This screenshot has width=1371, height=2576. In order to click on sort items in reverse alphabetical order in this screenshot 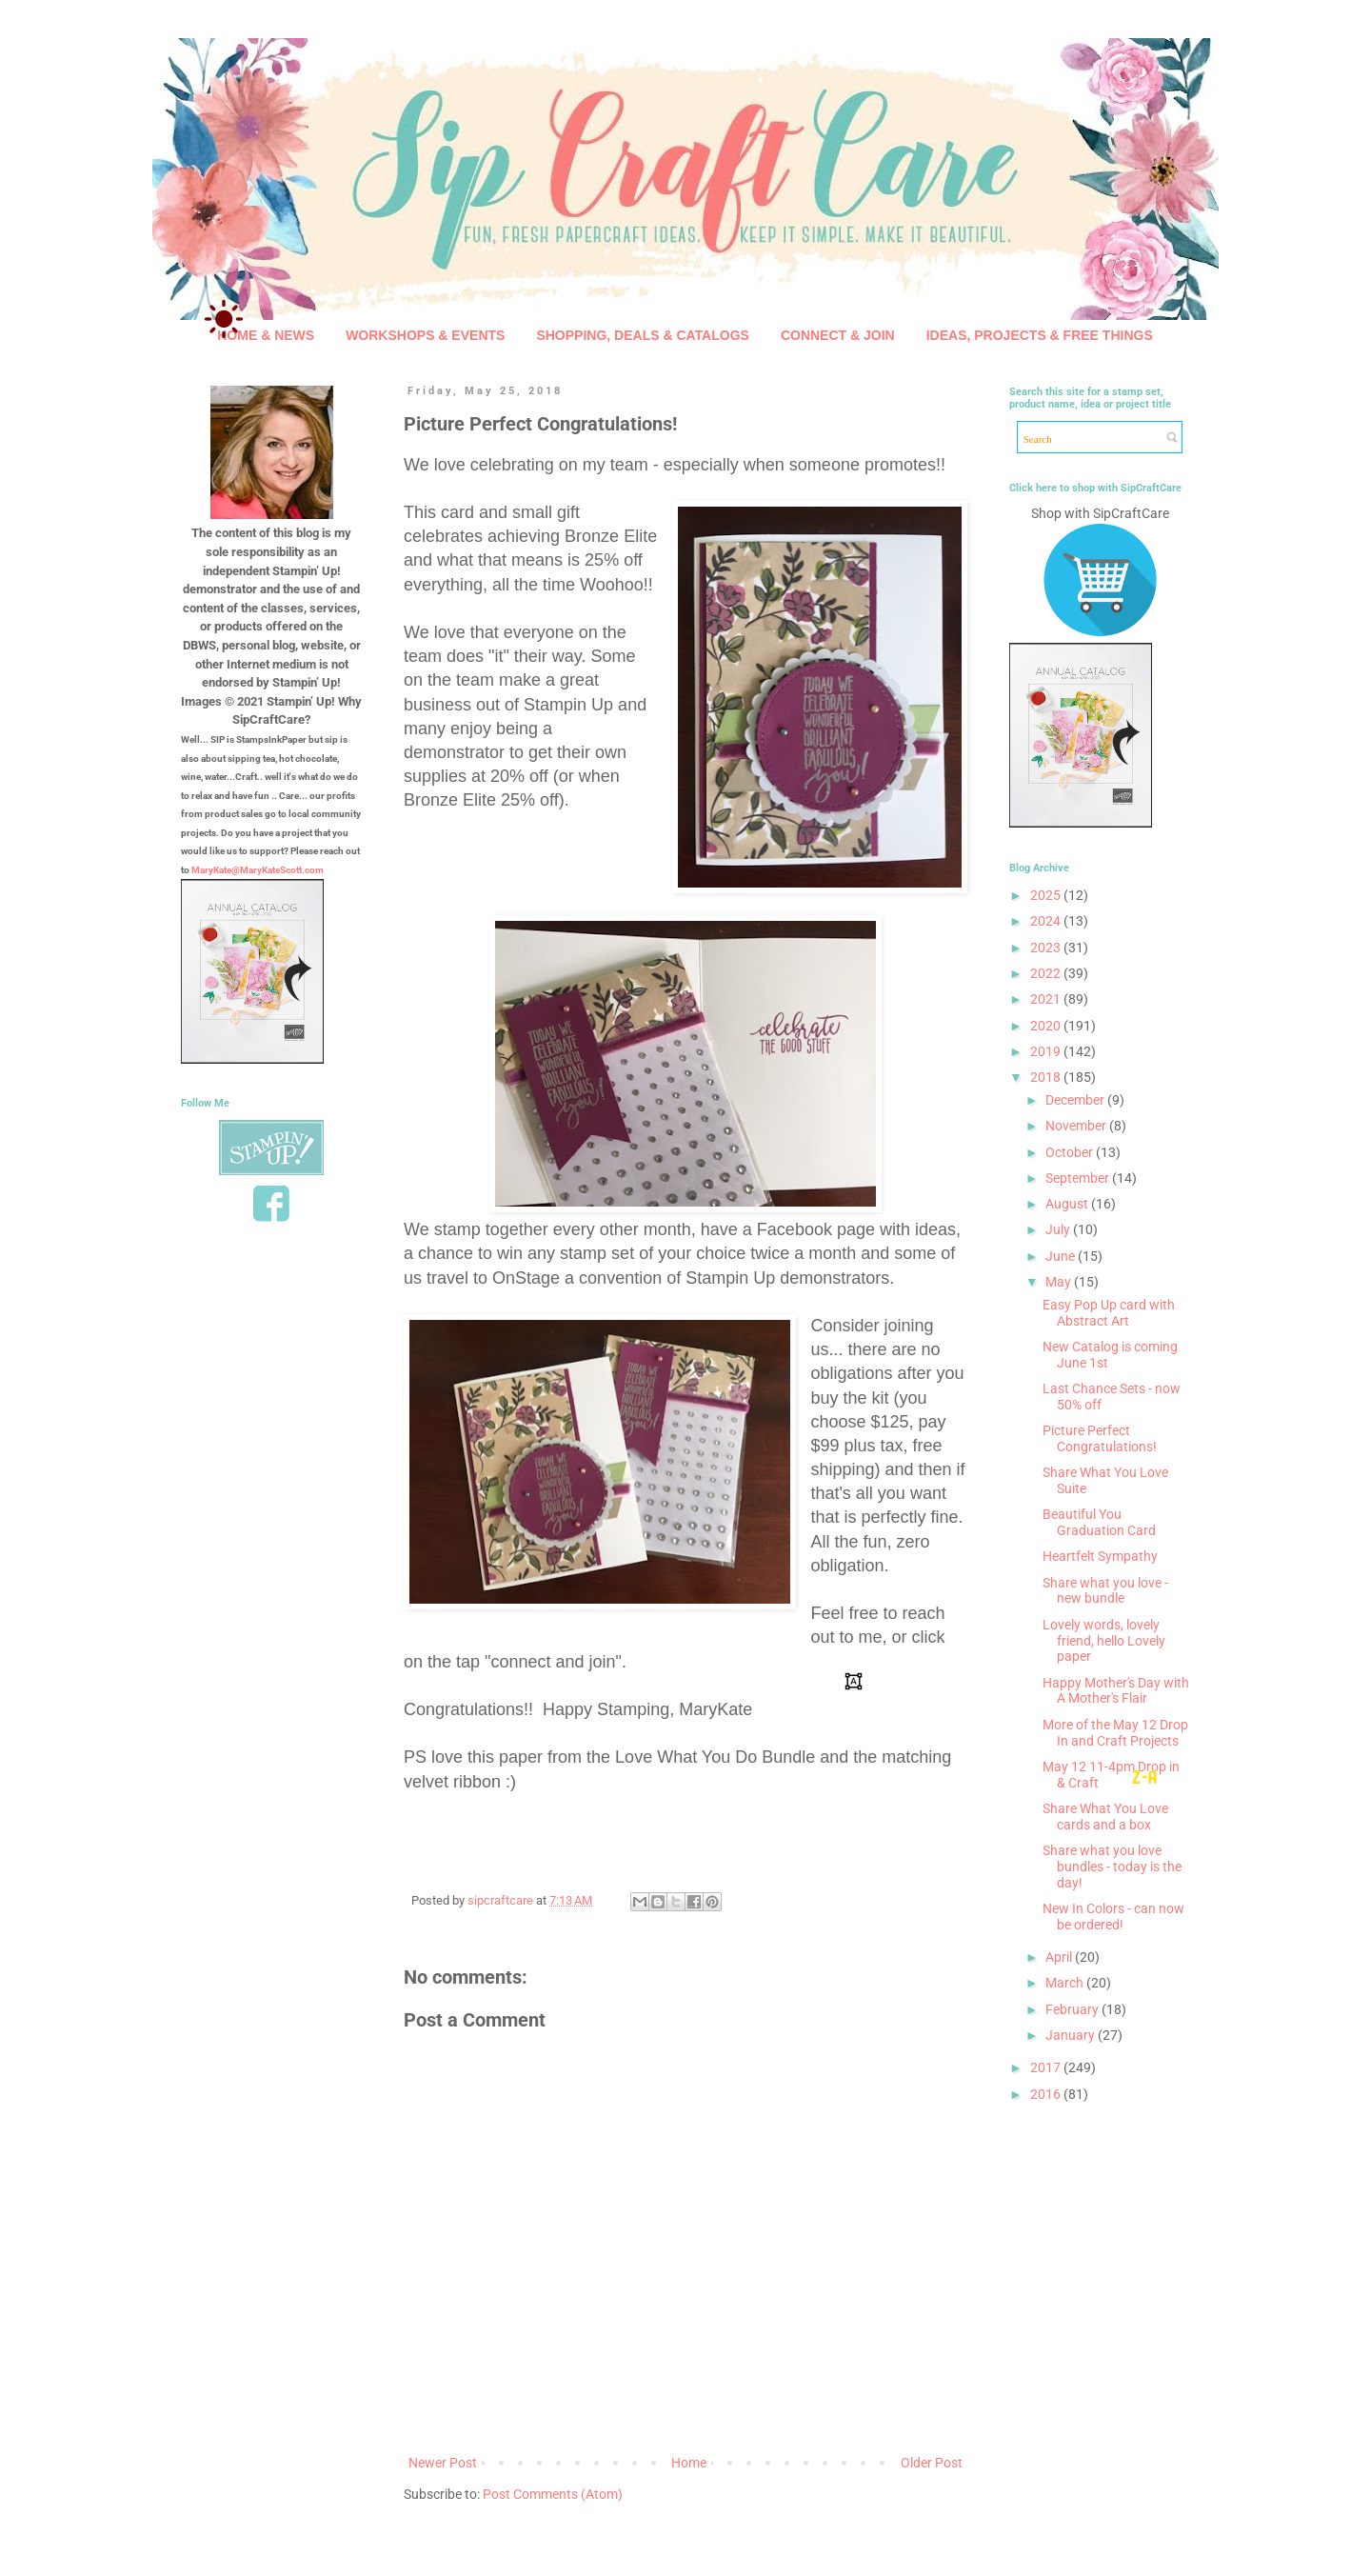, I will do `click(1144, 1777)`.